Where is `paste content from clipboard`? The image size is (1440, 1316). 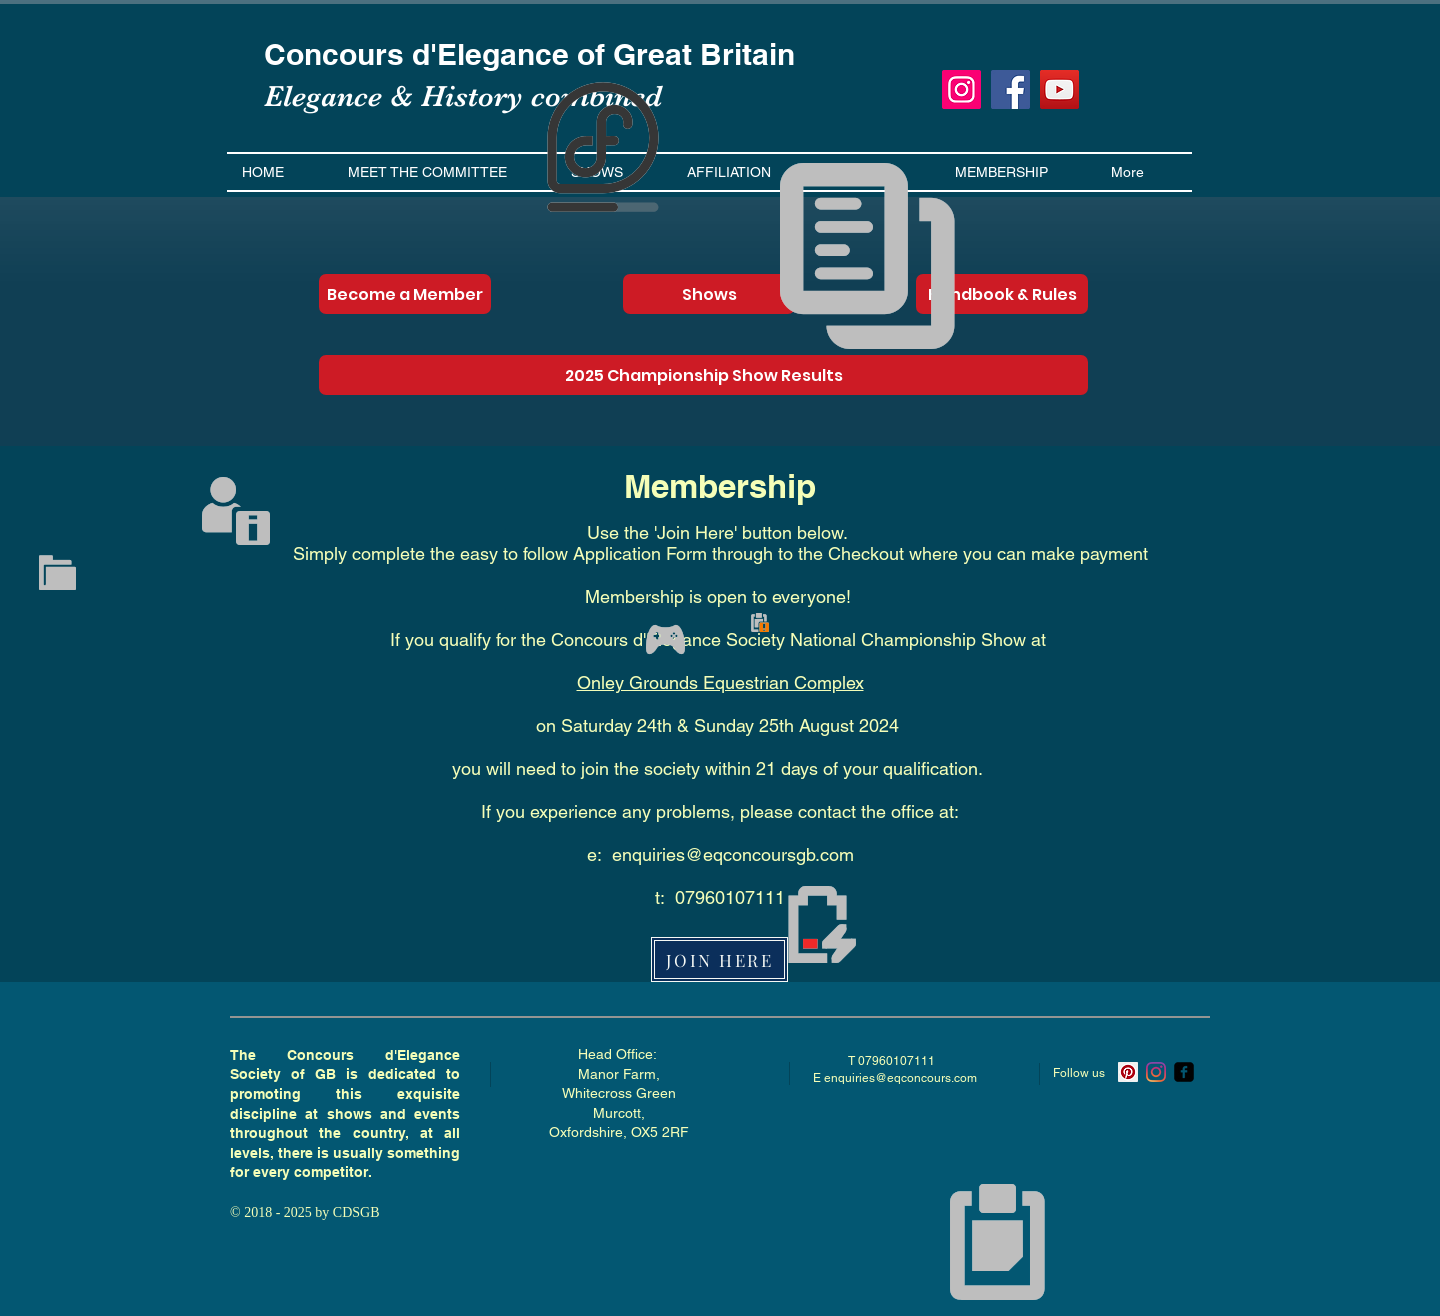 paste content from clipboard is located at coordinates (1001, 1242).